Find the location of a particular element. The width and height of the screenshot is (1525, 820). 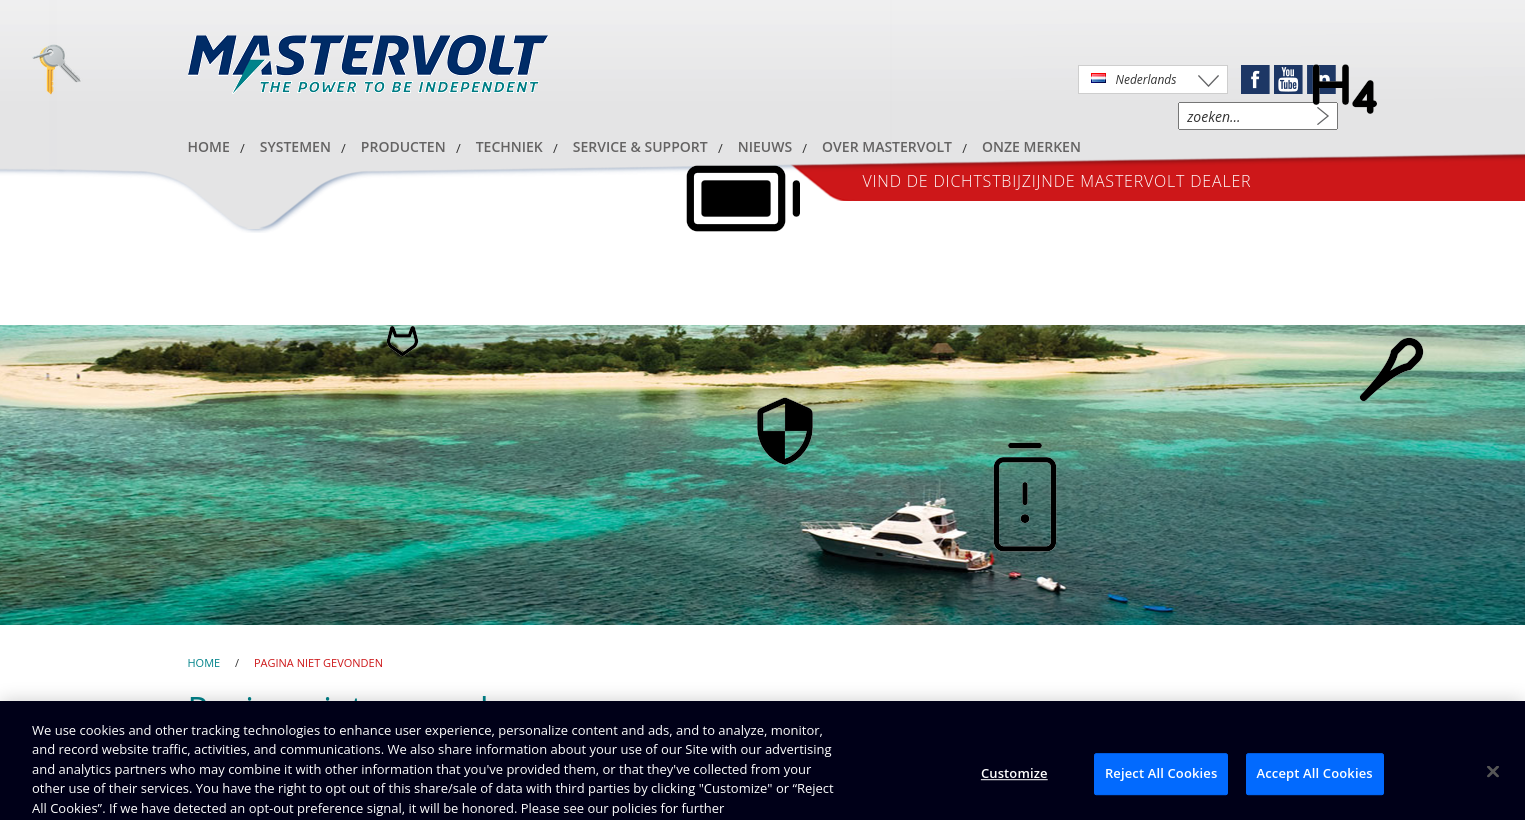

indicates low battery warning is located at coordinates (1025, 499).